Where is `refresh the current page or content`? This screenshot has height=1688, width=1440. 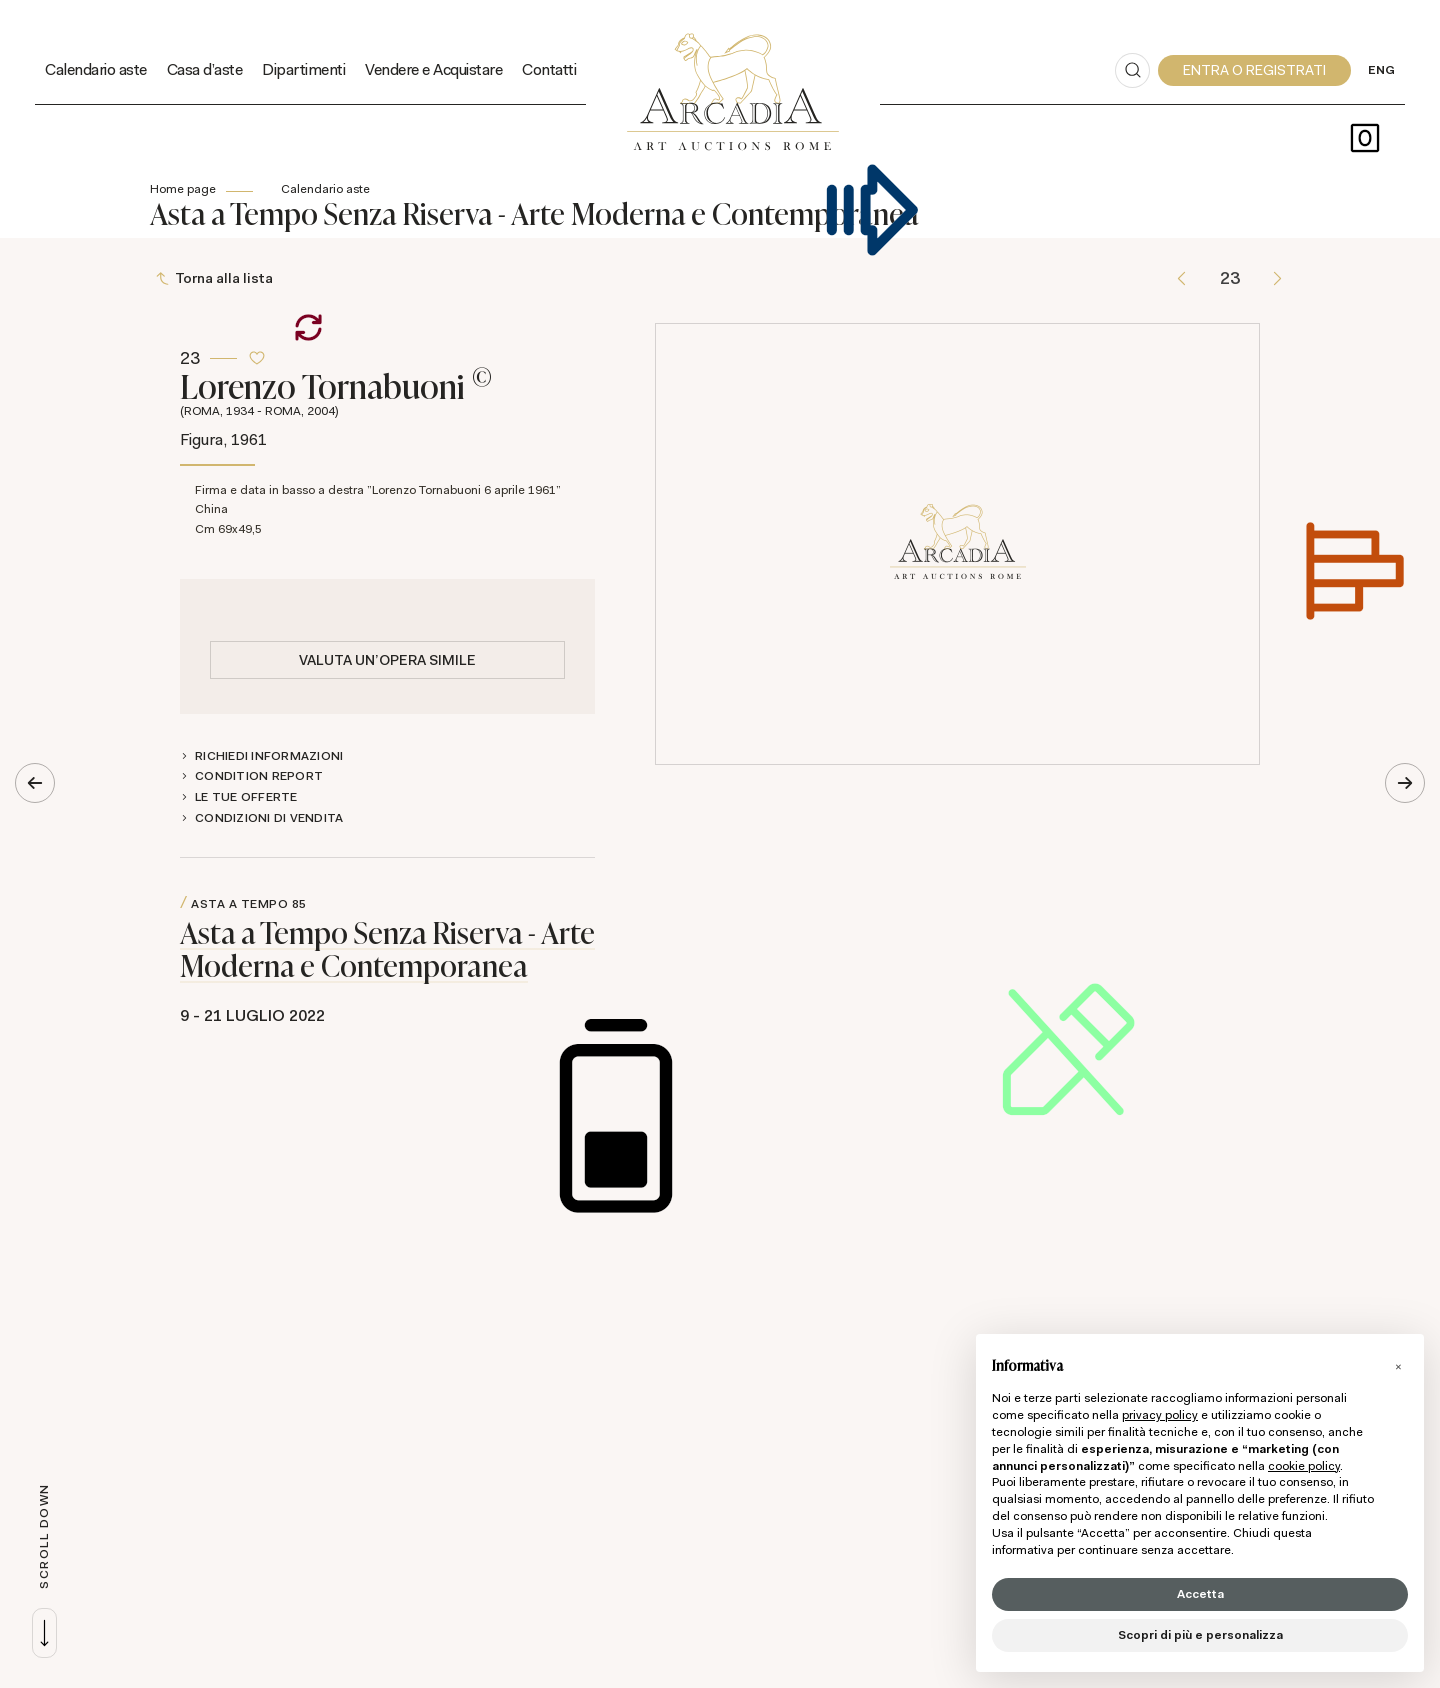 refresh the current page or content is located at coordinates (308, 327).